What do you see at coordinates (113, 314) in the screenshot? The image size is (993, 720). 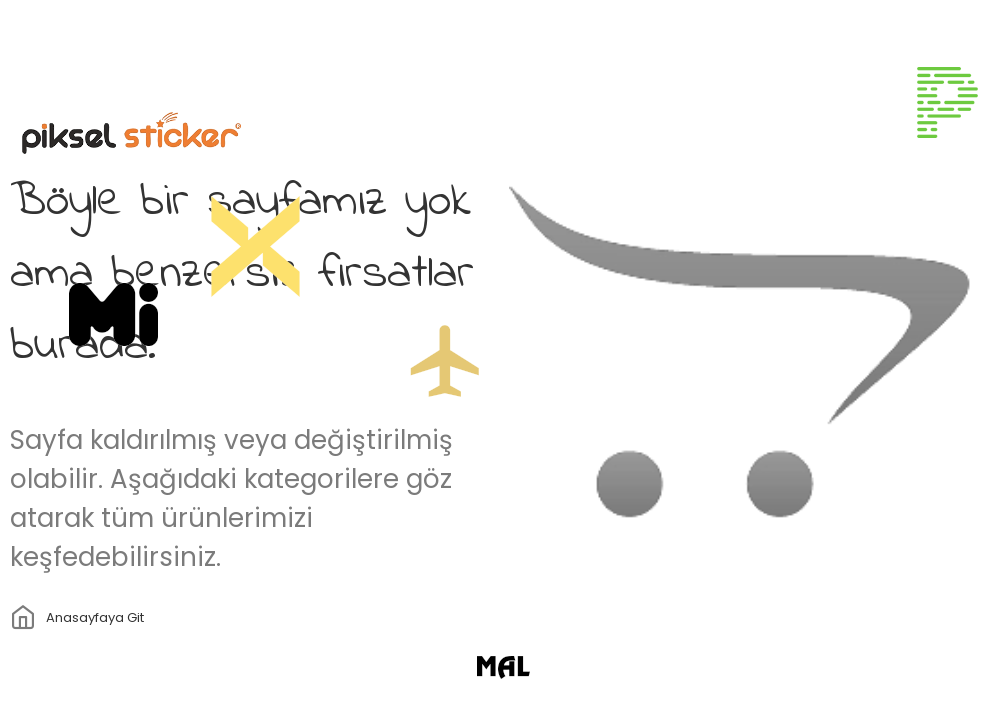 I see `open the Misskey app` at bounding box center [113, 314].